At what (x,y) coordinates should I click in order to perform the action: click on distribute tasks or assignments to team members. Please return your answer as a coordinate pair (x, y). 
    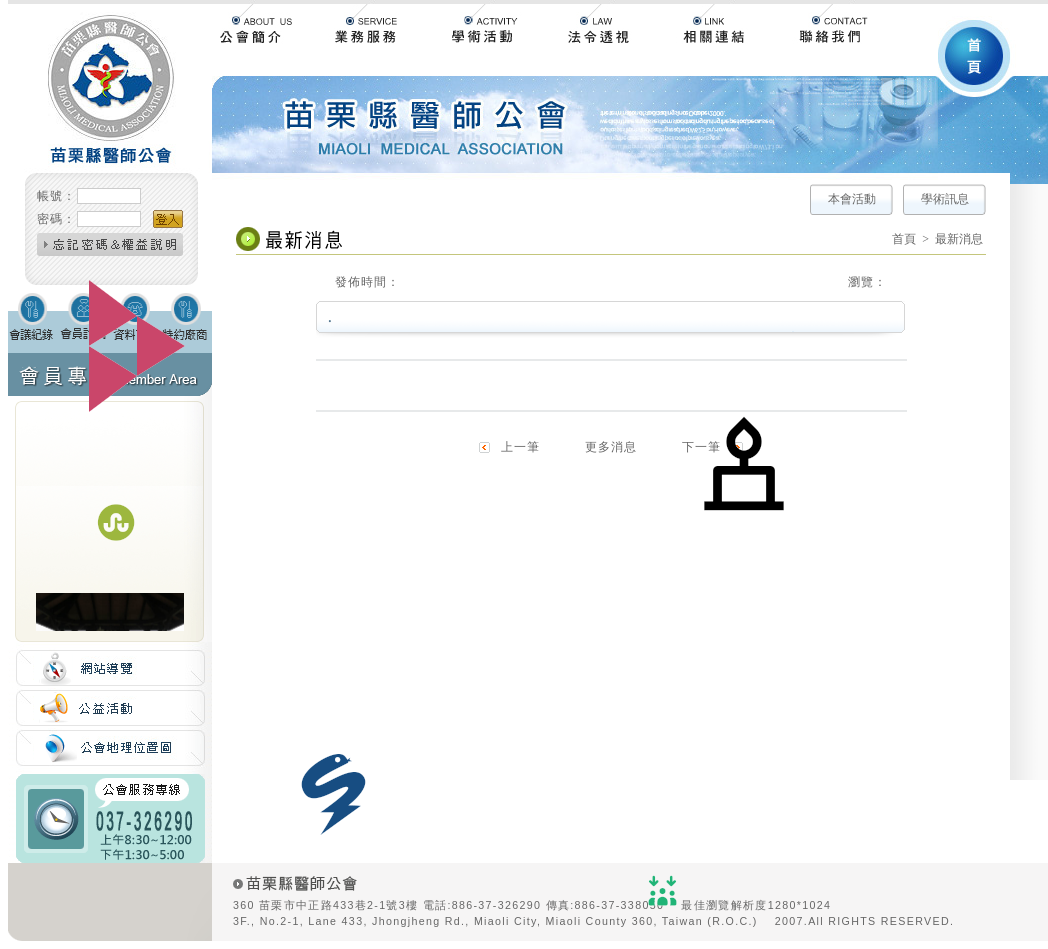
    Looking at the image, I should click on (662, 891).